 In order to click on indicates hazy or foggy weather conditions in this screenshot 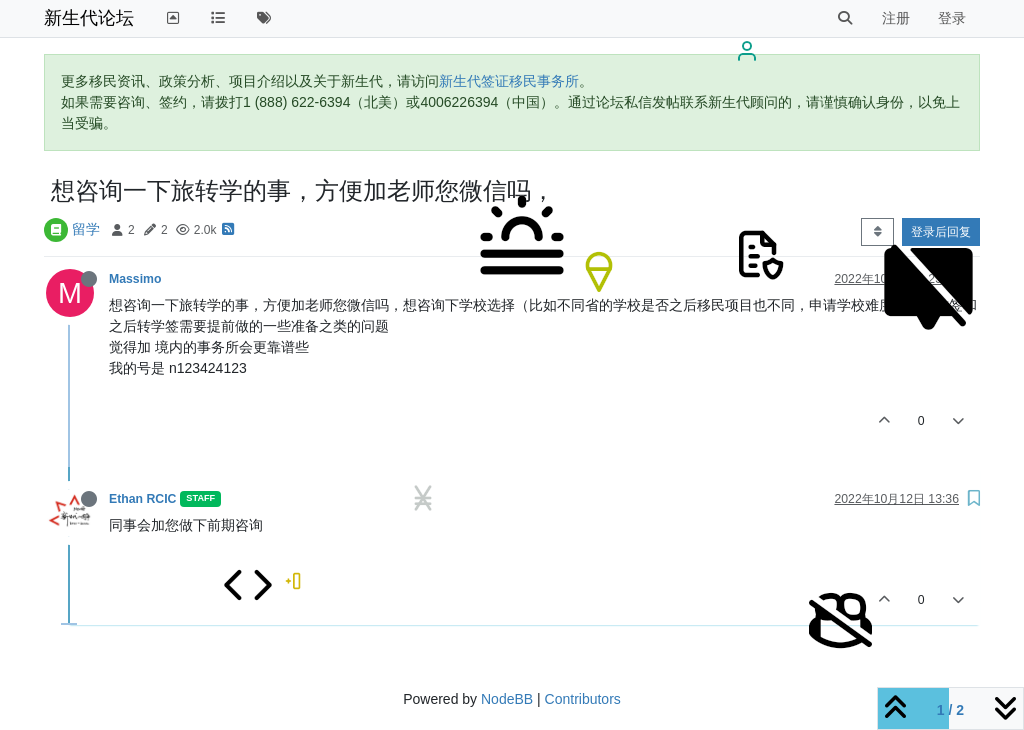, I will do `click(522, 237)`.